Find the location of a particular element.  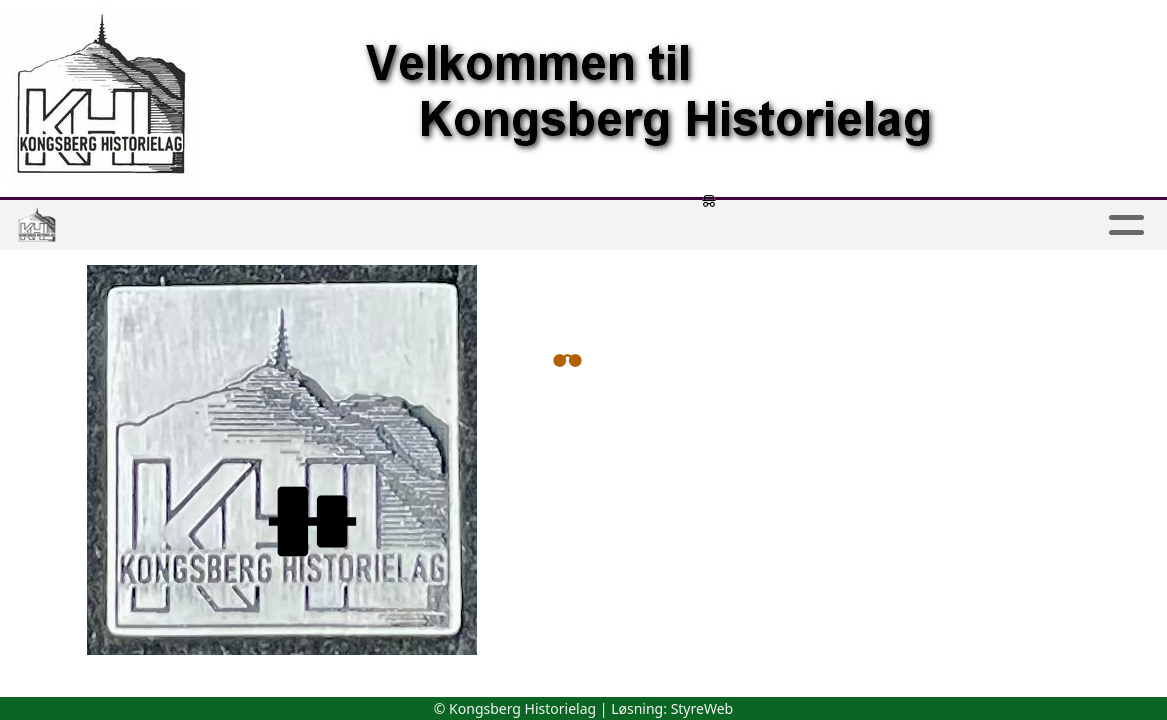

enable reading mode is located at coordinates (567, 360).